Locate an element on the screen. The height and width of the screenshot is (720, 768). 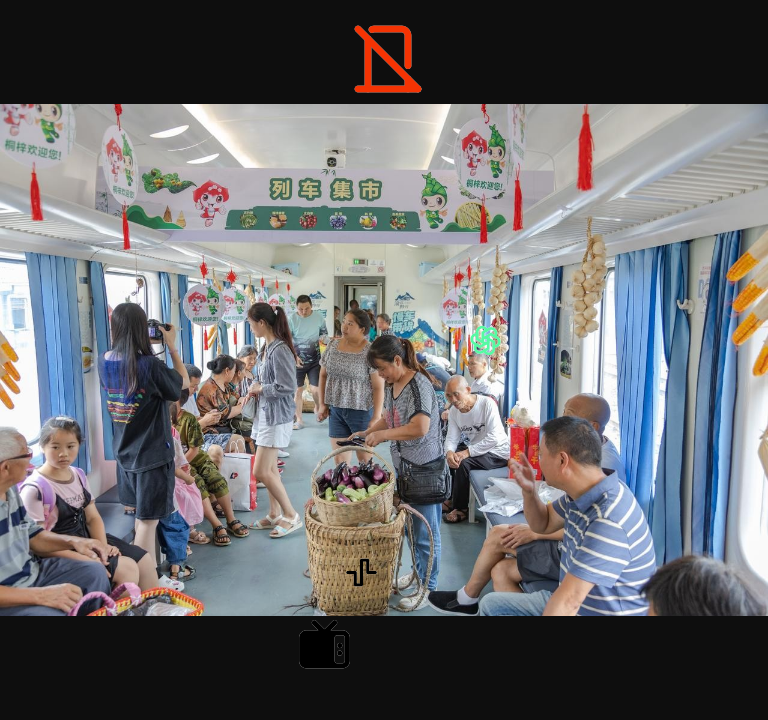
door access disabled or unavailable is located at coordinates (388, 59).